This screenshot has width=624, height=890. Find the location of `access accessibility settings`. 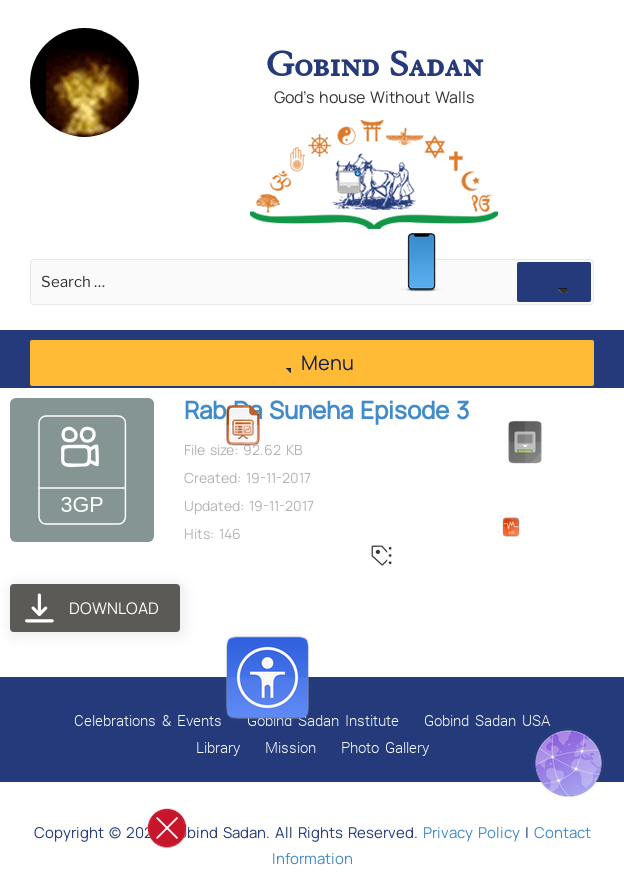

access accessibility settings is located at coordinates (267, 677).